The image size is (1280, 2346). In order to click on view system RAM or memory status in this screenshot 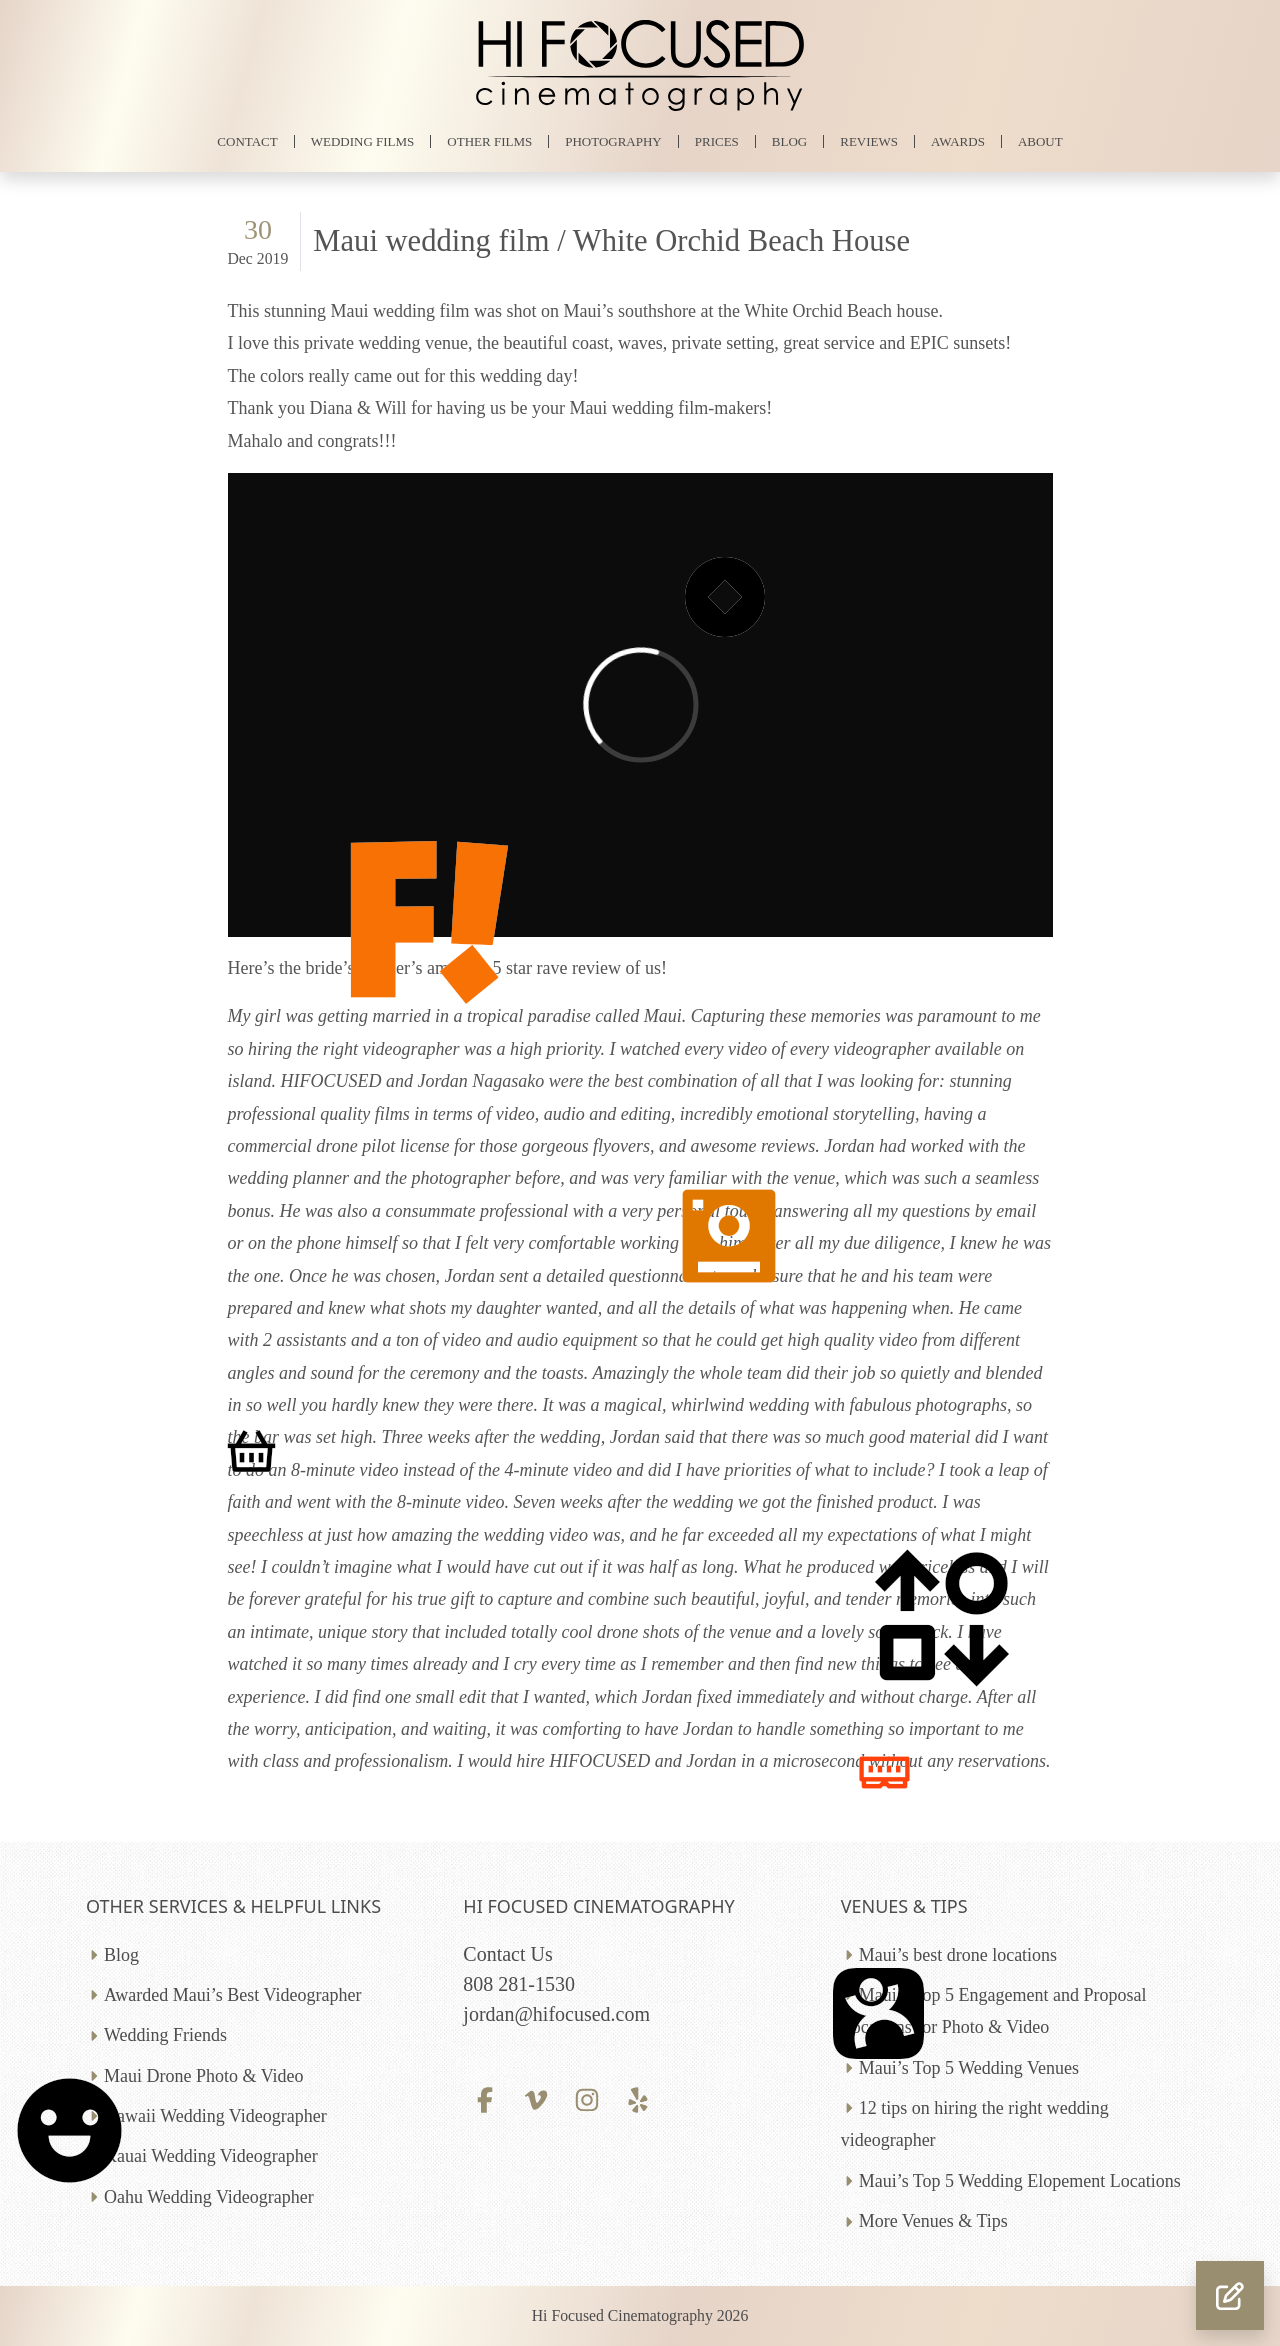, I will do `click(884, 1772)`.